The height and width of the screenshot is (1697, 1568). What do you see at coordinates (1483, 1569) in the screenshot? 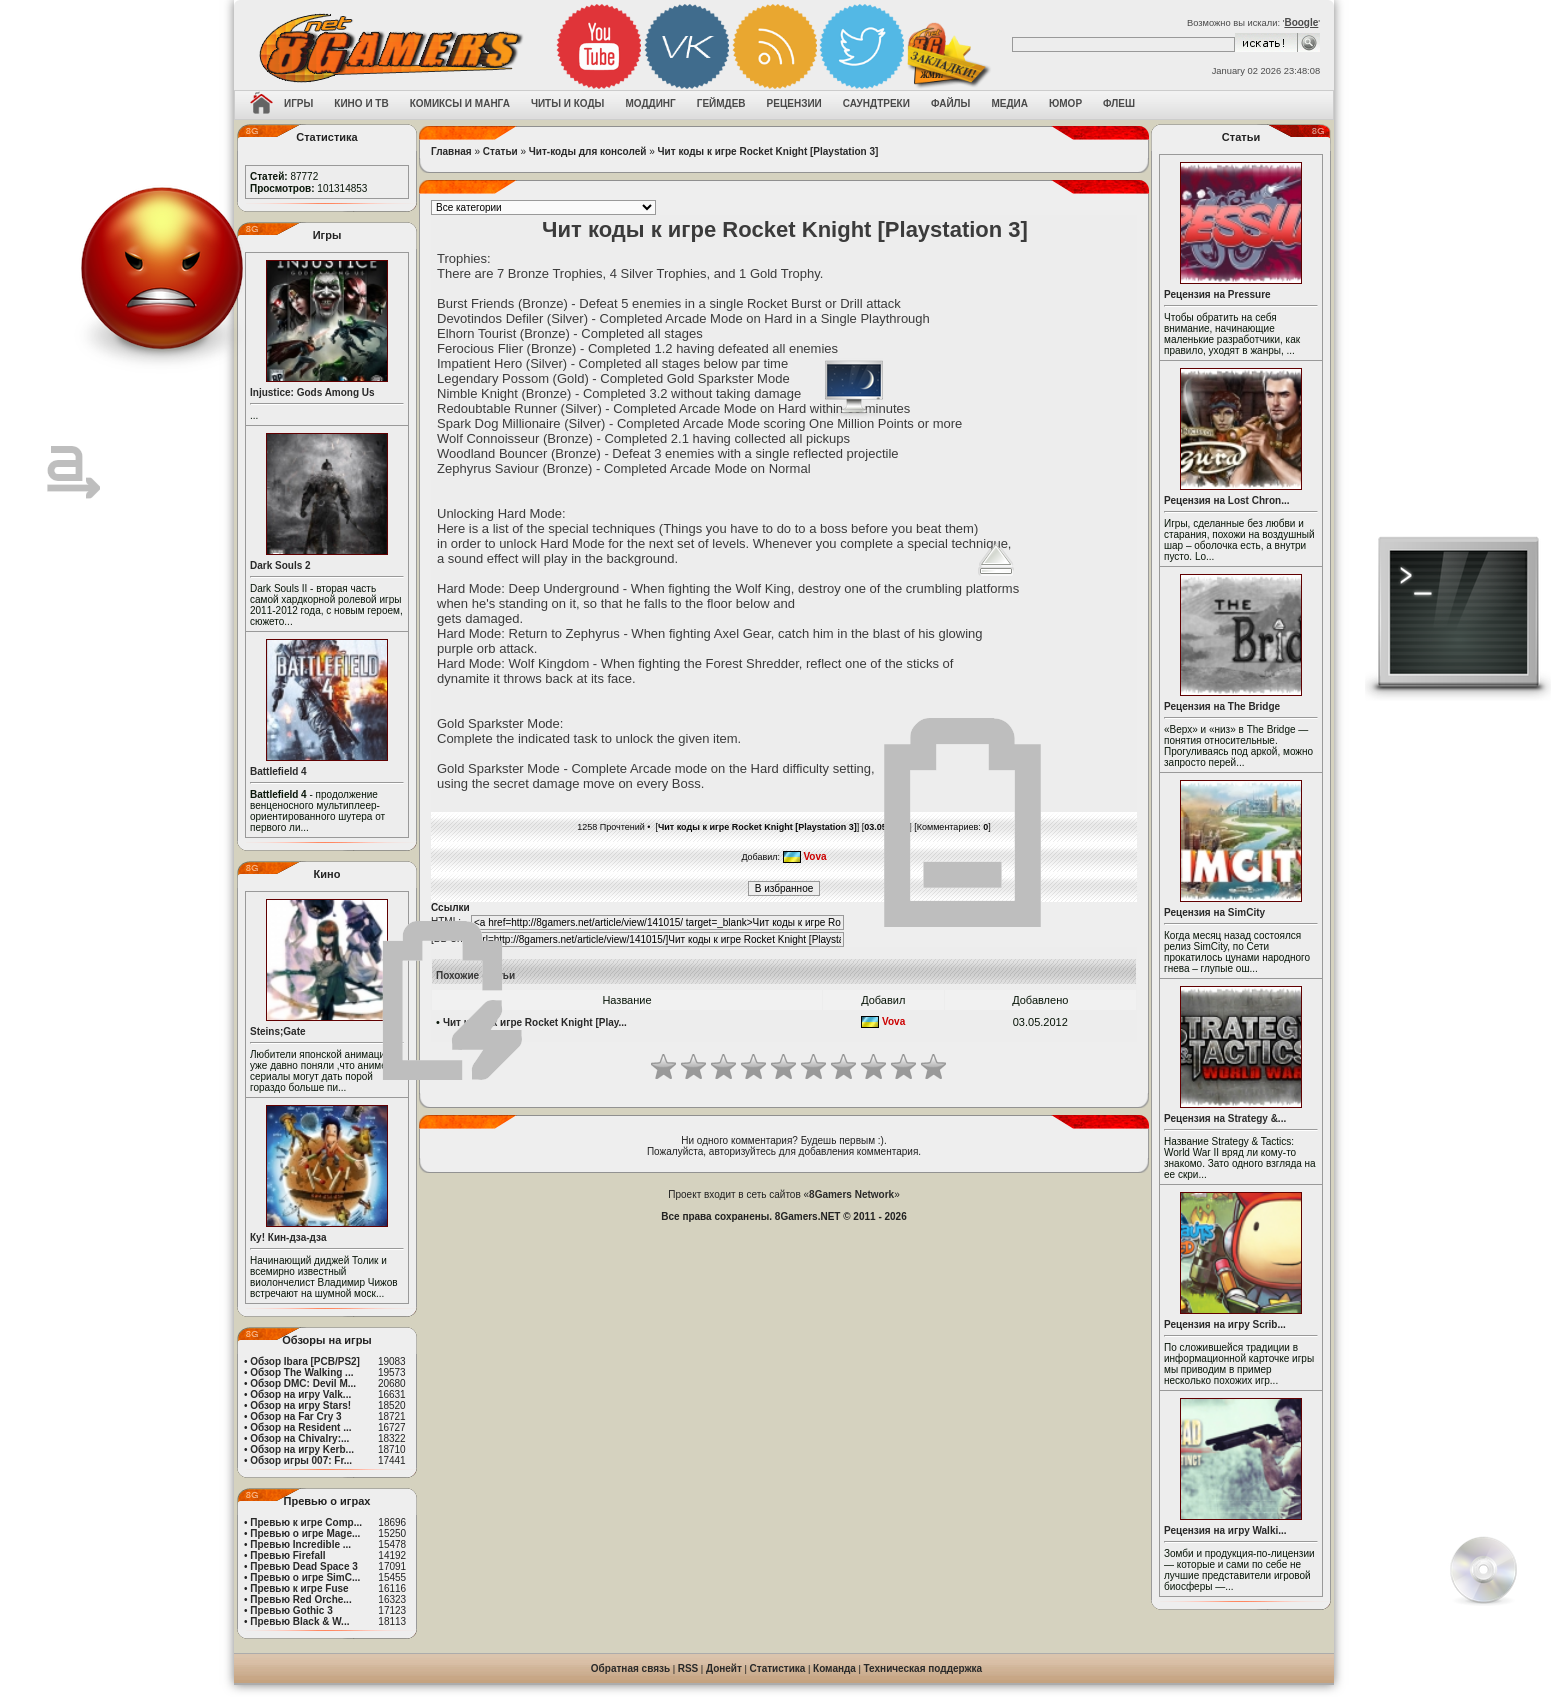
I see `access optical disc drive or media` at bounding box center [1483, 1569].